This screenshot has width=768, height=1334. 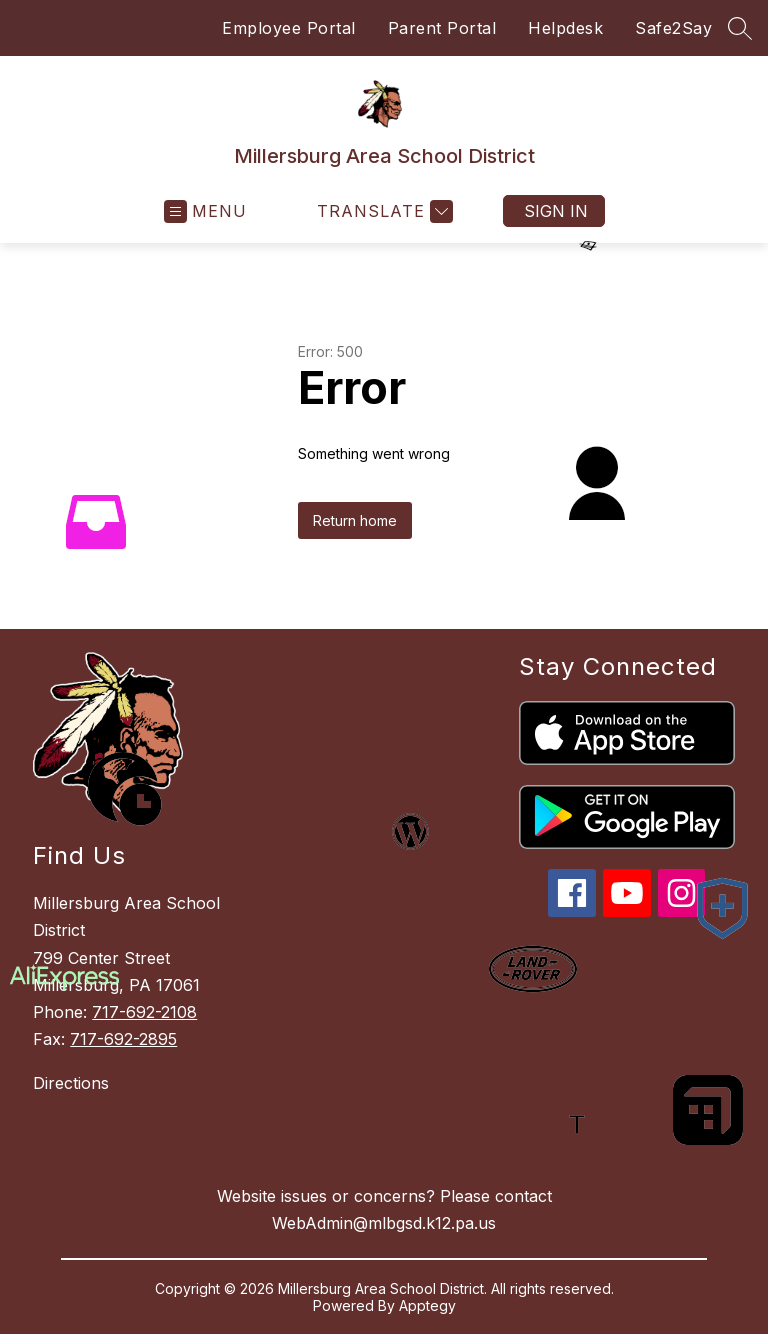 What do you see at coordinates (708, 1110) in the screenshot?
I see `open the Hotels.com app` at bounding box center [708, 1110].